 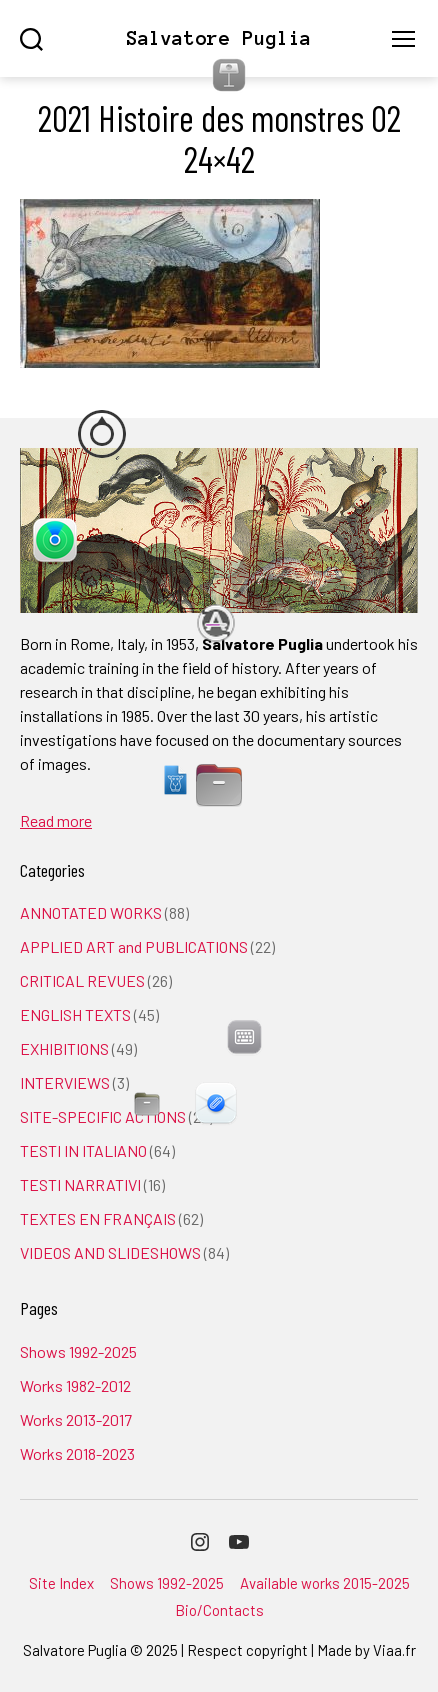 I want to click on open keyboard settings and preferences, so click(x=244, y=1037).